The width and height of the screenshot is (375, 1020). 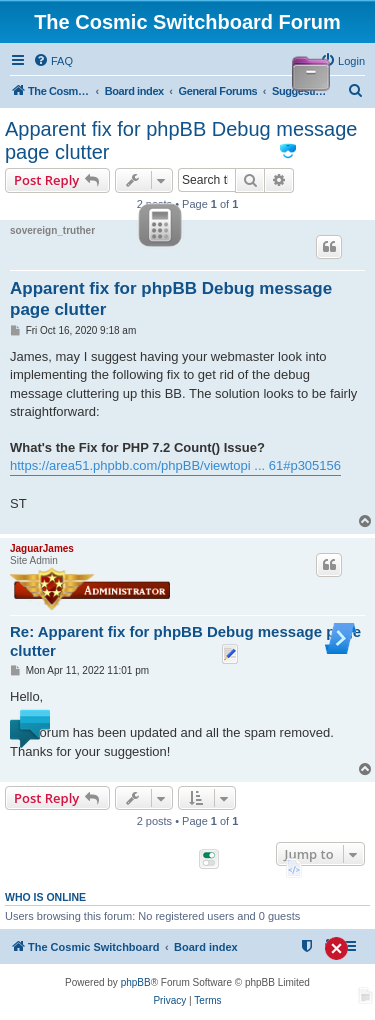 I want to click on open desktop settings and preferences, so click(x=209, y=859).